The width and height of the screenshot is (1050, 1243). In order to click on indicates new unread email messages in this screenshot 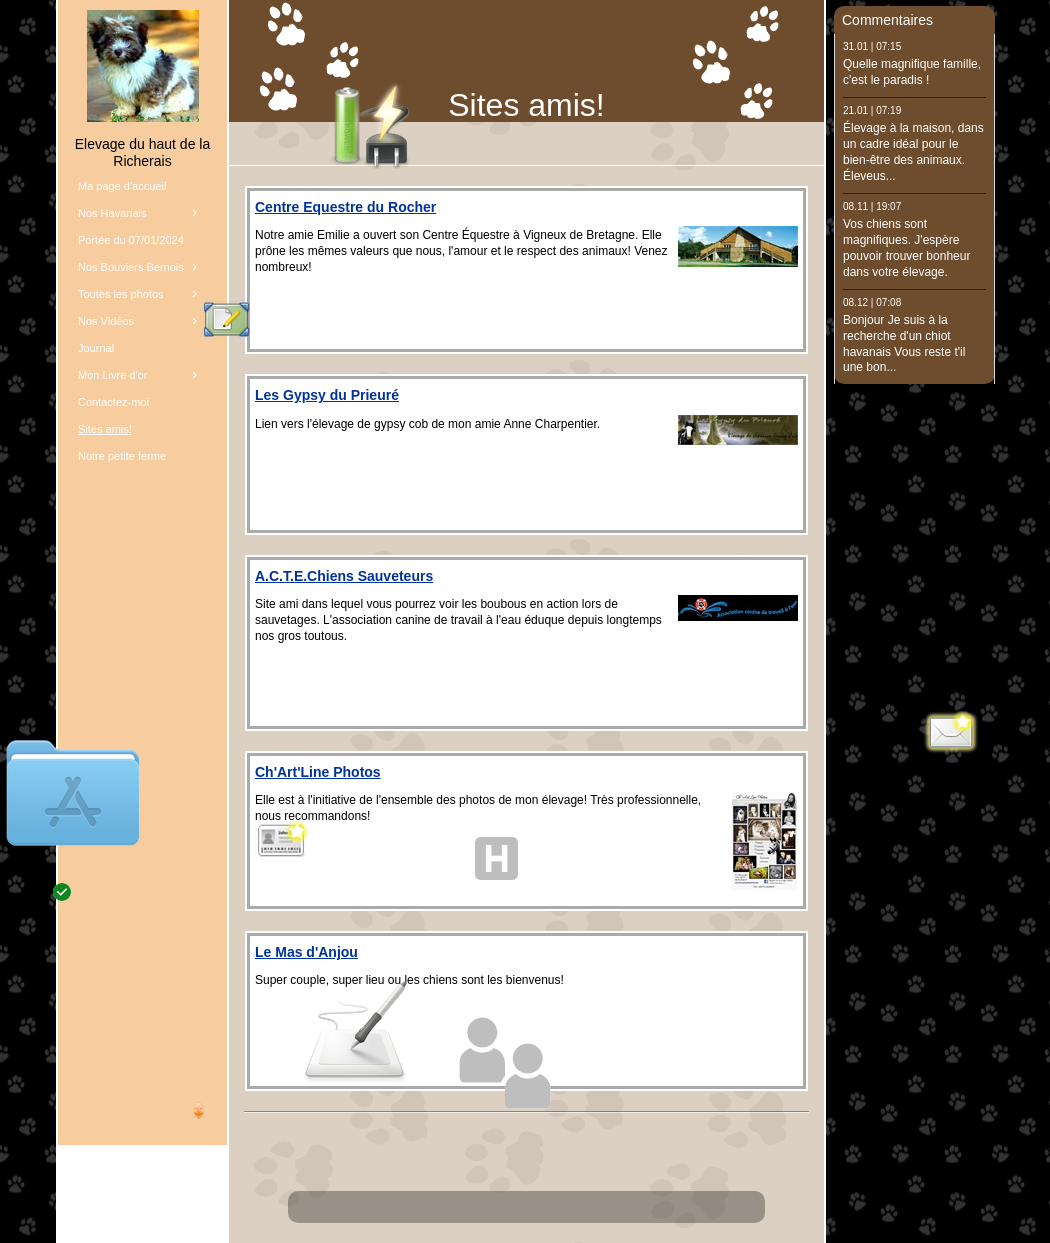, I will do `click(950, 732)`.